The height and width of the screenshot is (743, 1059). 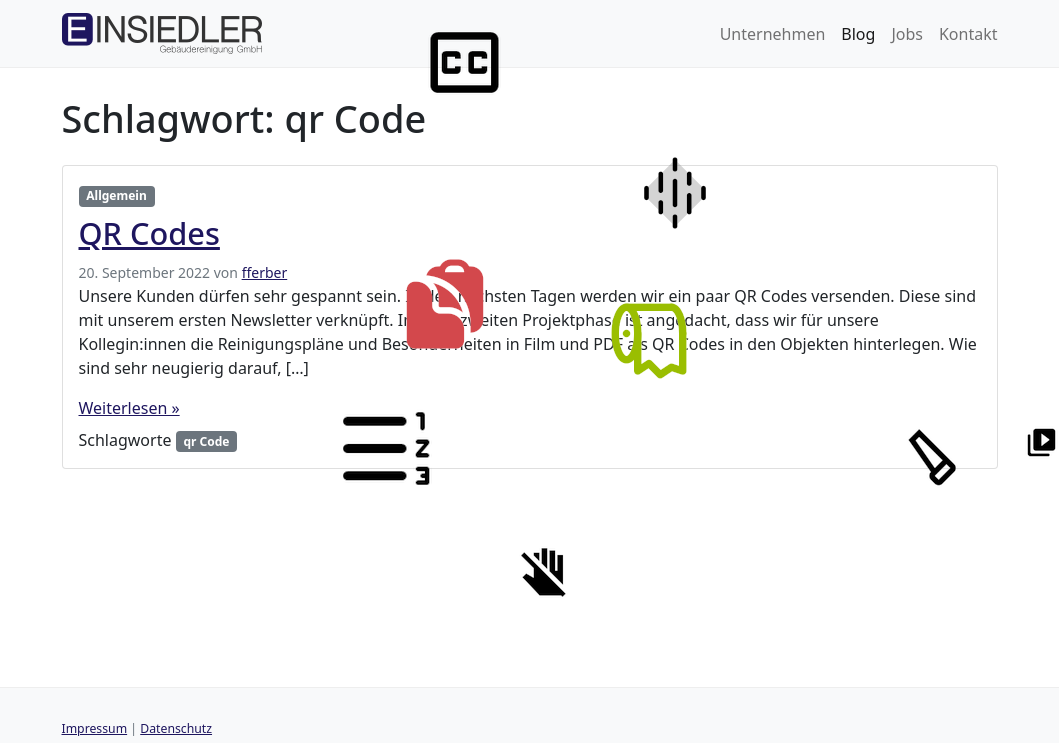 What do you see at coordinates (545, 573) in the screenshot?
I see `do not touch - indicates touchscreen disabled` at bounding box center [545, 573].